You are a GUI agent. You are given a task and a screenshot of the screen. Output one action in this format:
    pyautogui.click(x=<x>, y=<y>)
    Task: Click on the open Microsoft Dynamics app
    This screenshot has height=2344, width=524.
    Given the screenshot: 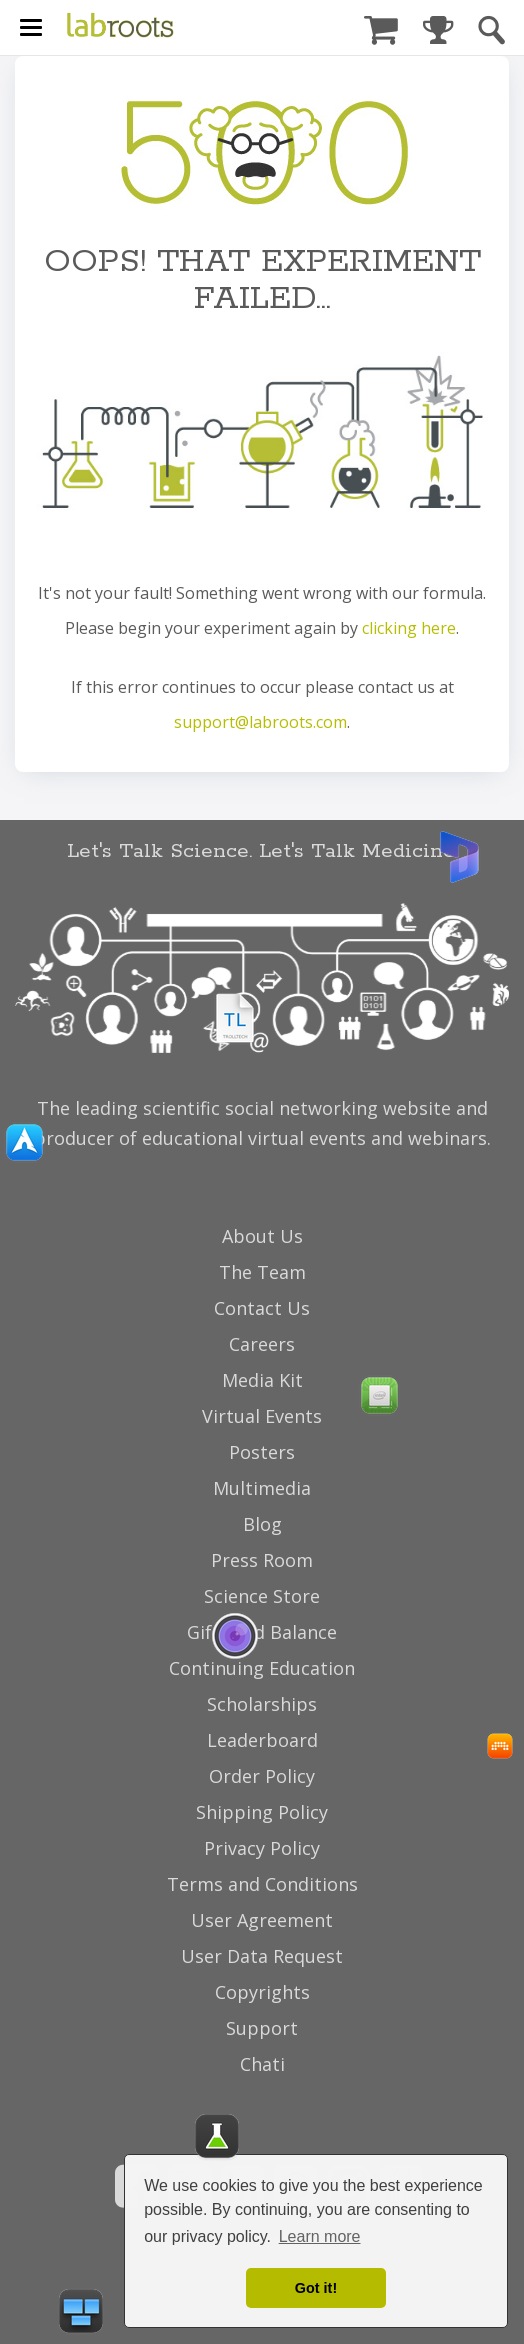 What is the action you would take?
    pyautogui.click(x=460, y=857)
    